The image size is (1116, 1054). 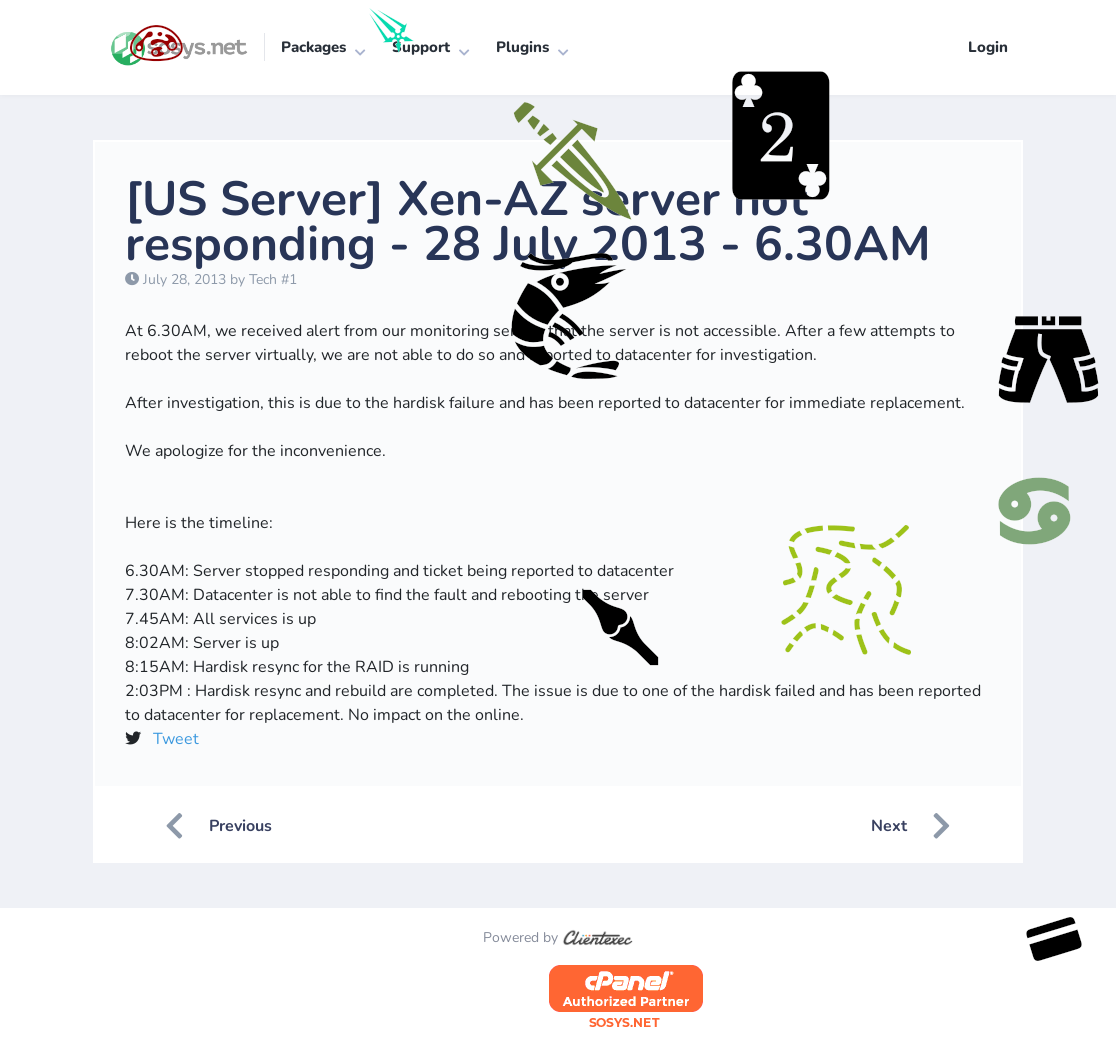 I want to click on attack or throw weapon action, so click(x=391, y=30).